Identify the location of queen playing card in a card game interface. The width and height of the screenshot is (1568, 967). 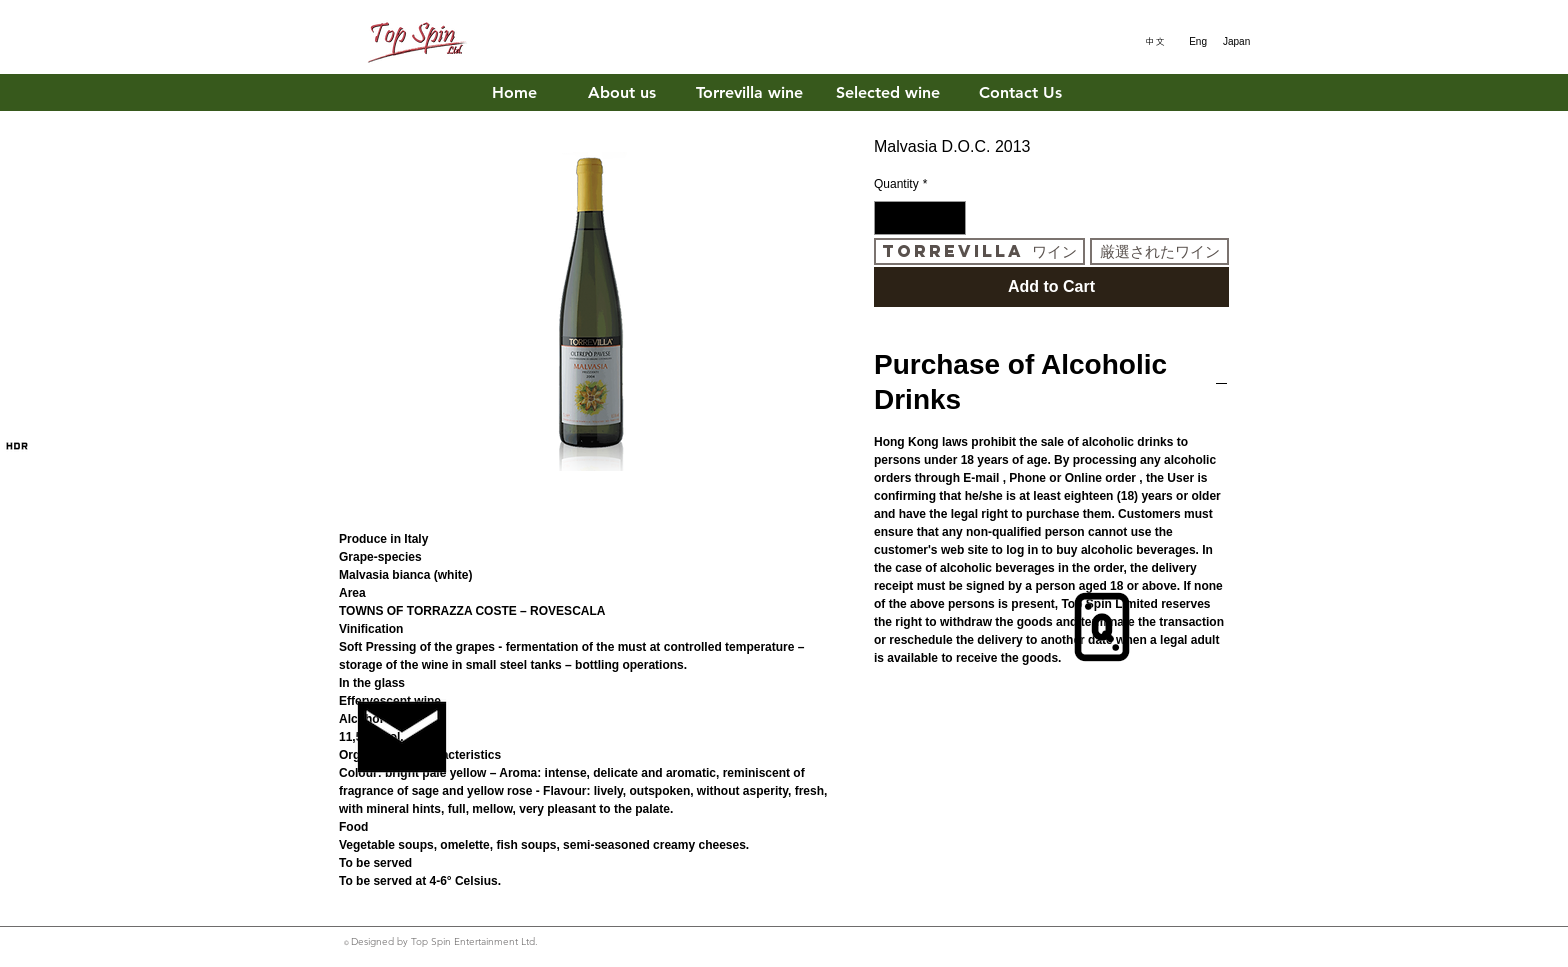
(1102, 627).